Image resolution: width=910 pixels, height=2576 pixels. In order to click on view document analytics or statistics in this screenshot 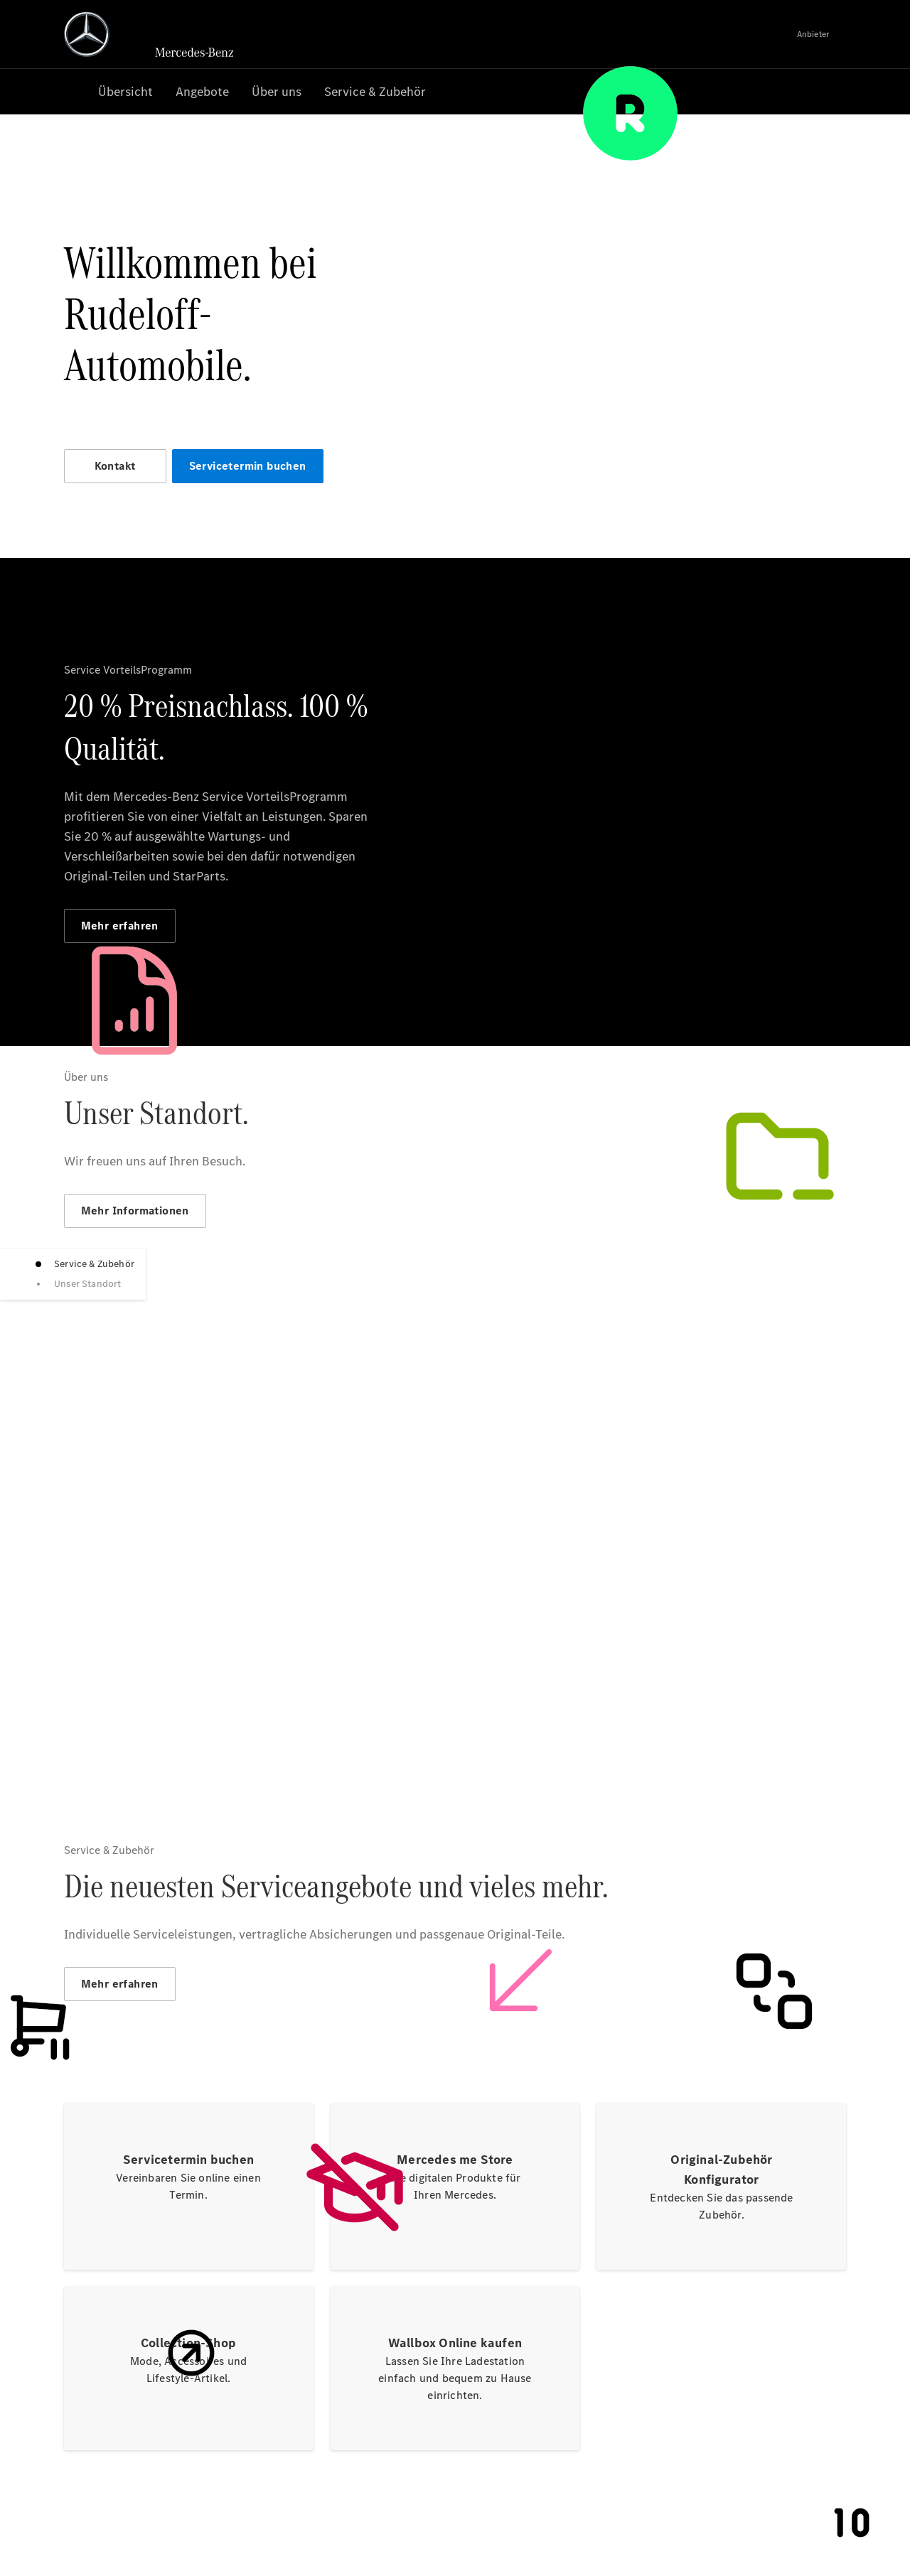, I will do `click(134, 1001)`.